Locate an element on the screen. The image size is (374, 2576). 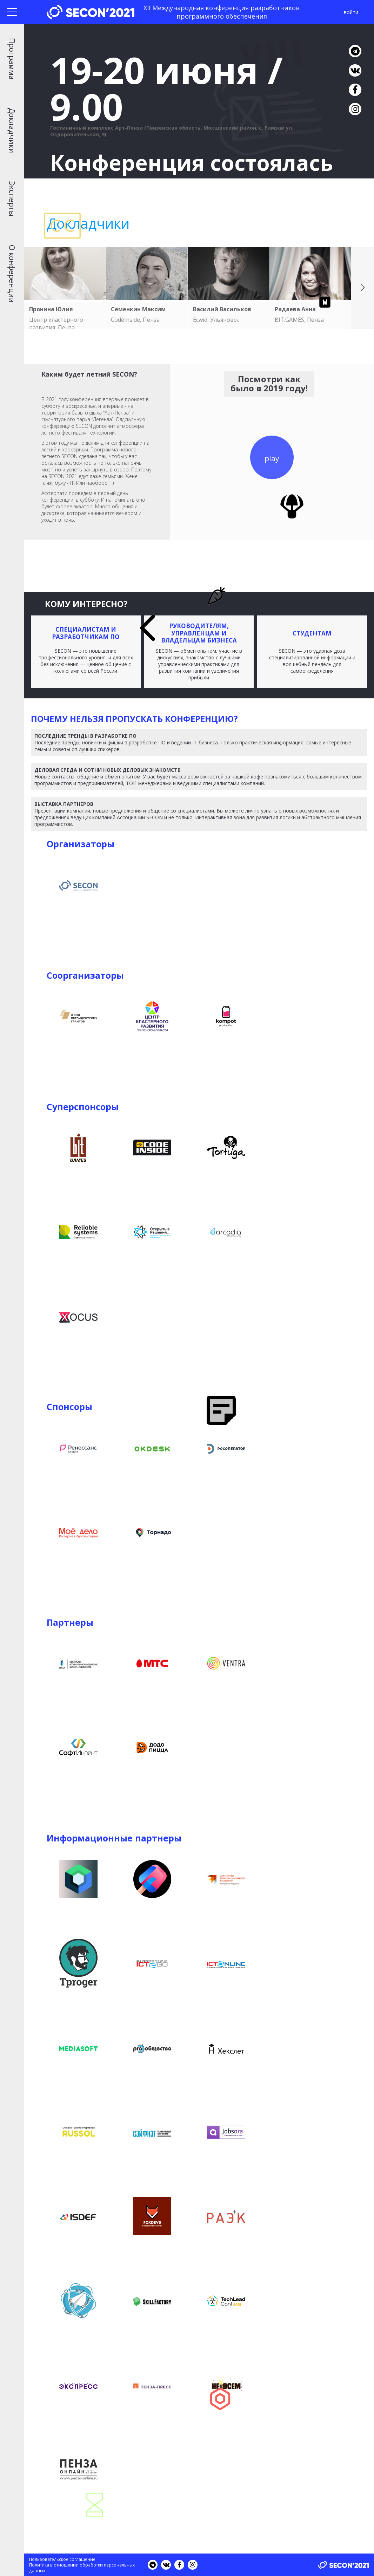
enable closed captions for video content is located at coordinates (62, 226).